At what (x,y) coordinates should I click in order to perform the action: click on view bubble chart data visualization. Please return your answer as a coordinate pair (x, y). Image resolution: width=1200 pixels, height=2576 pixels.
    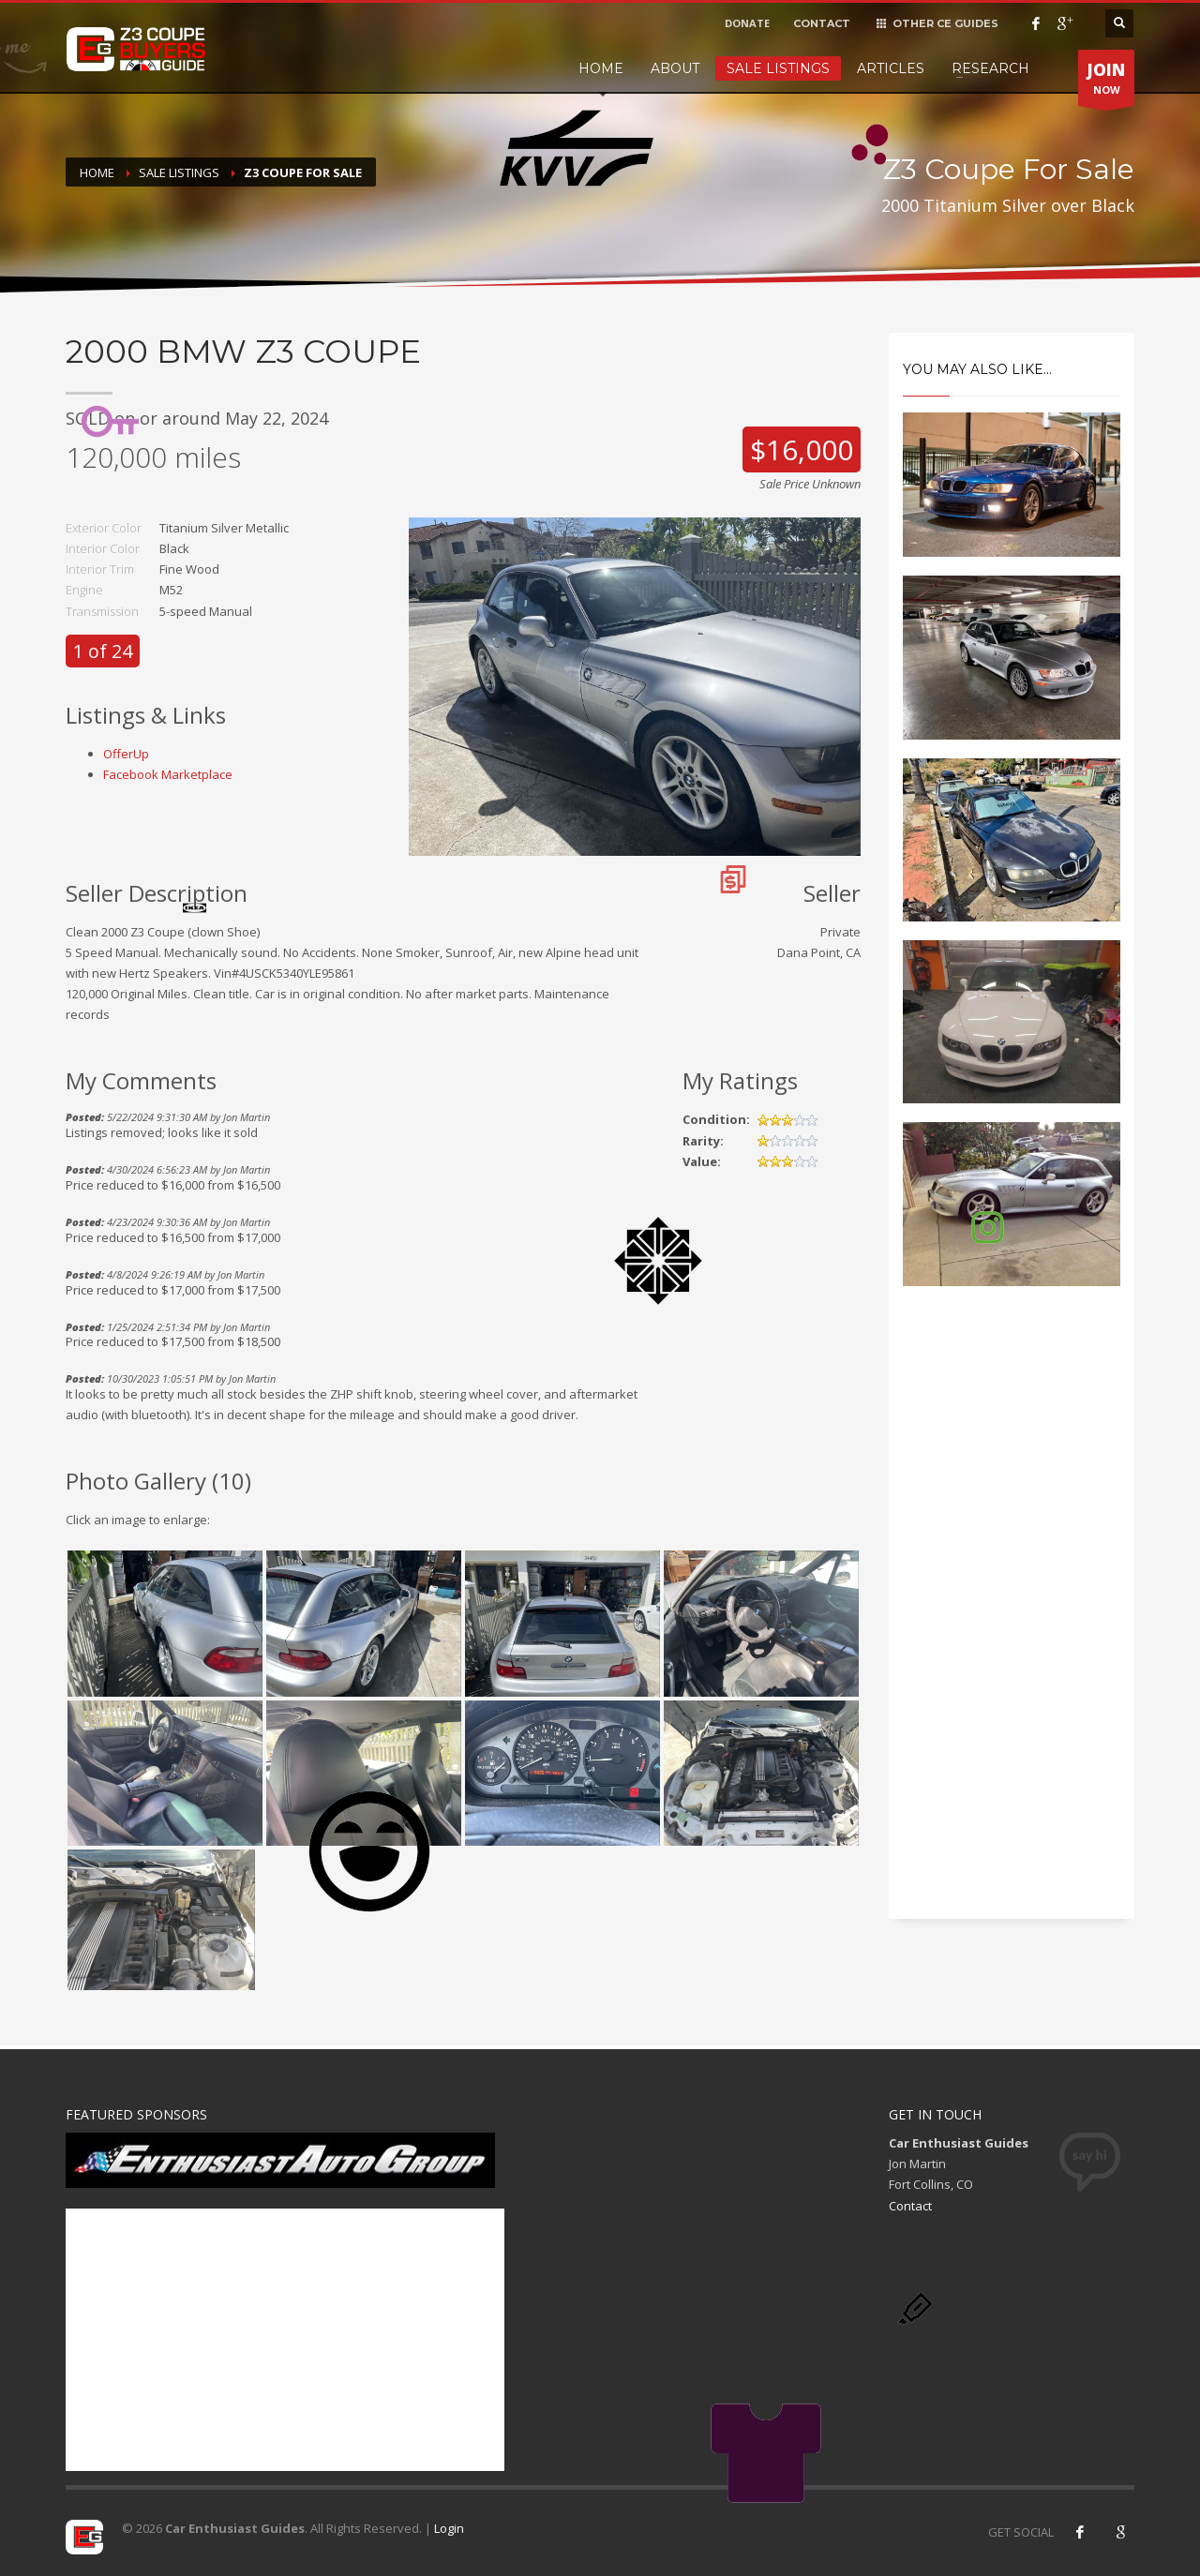
    Looking at the image, I should click on (872, 144).